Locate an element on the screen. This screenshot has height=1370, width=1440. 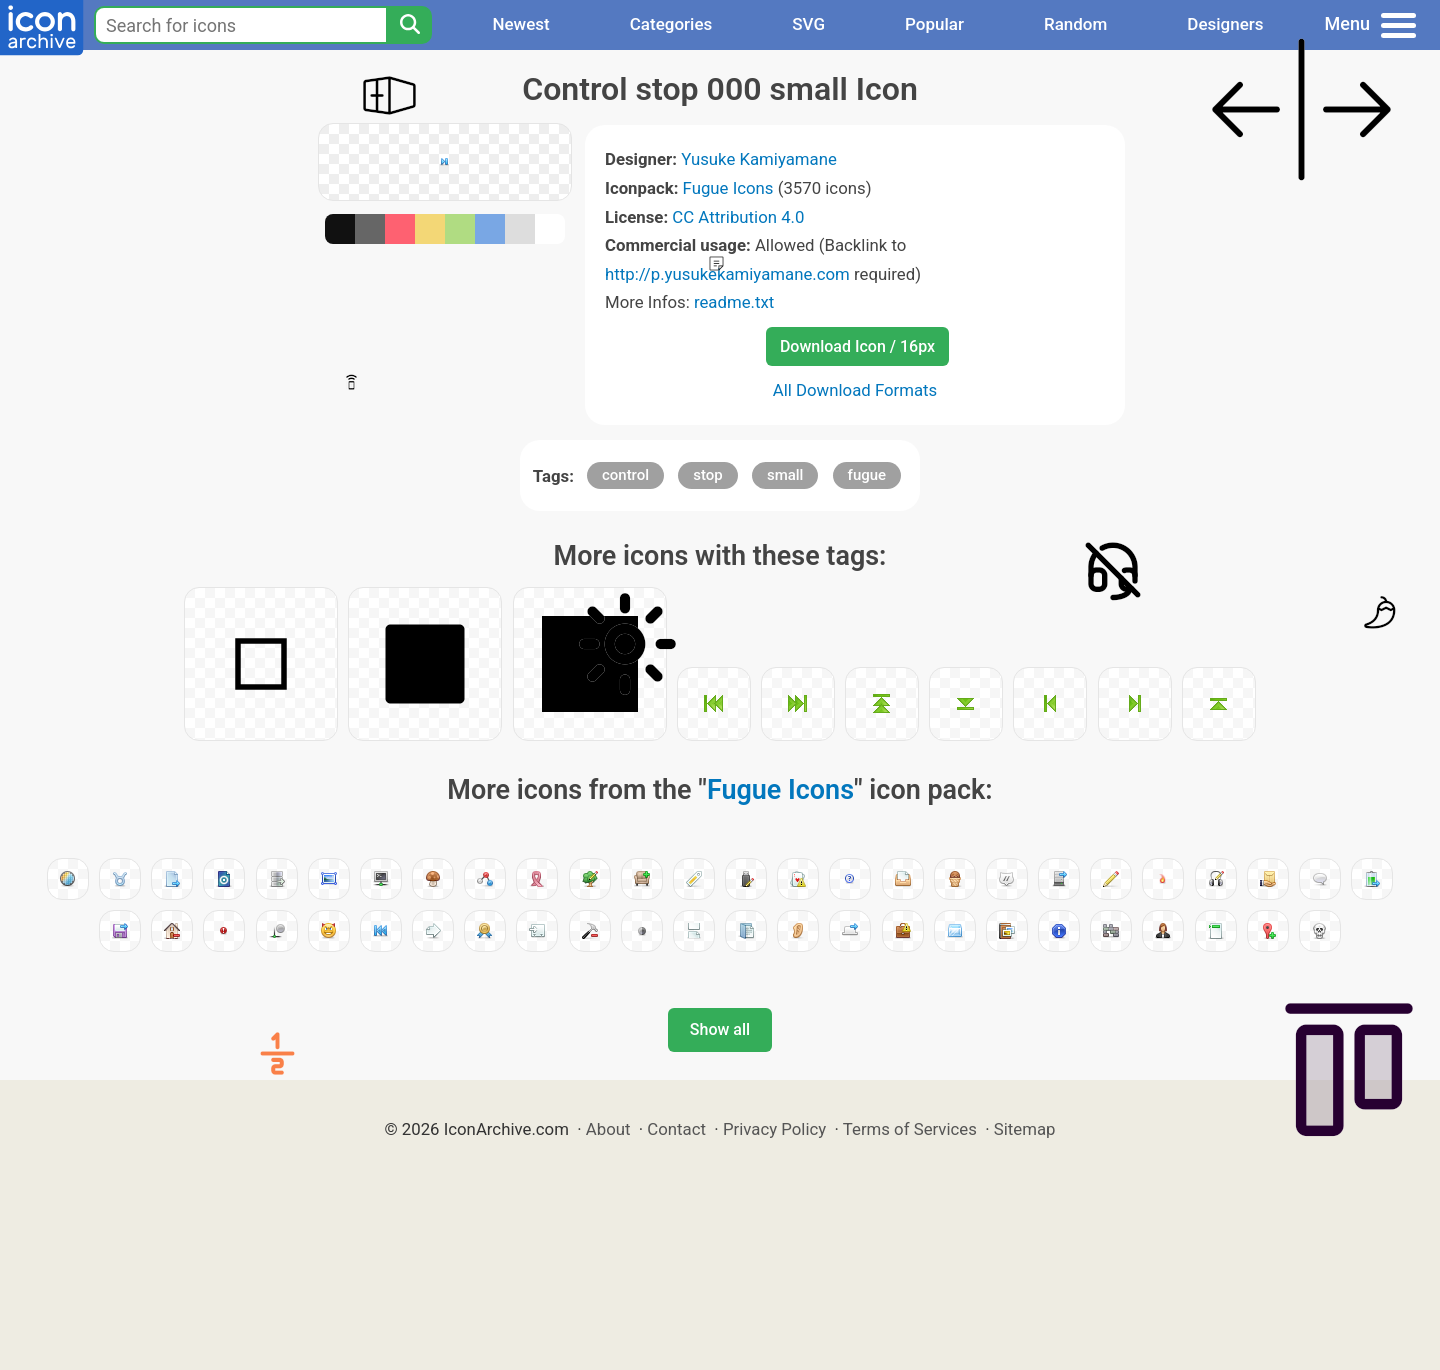
mute or disable headset audio is located at coordinates (1113, 570).